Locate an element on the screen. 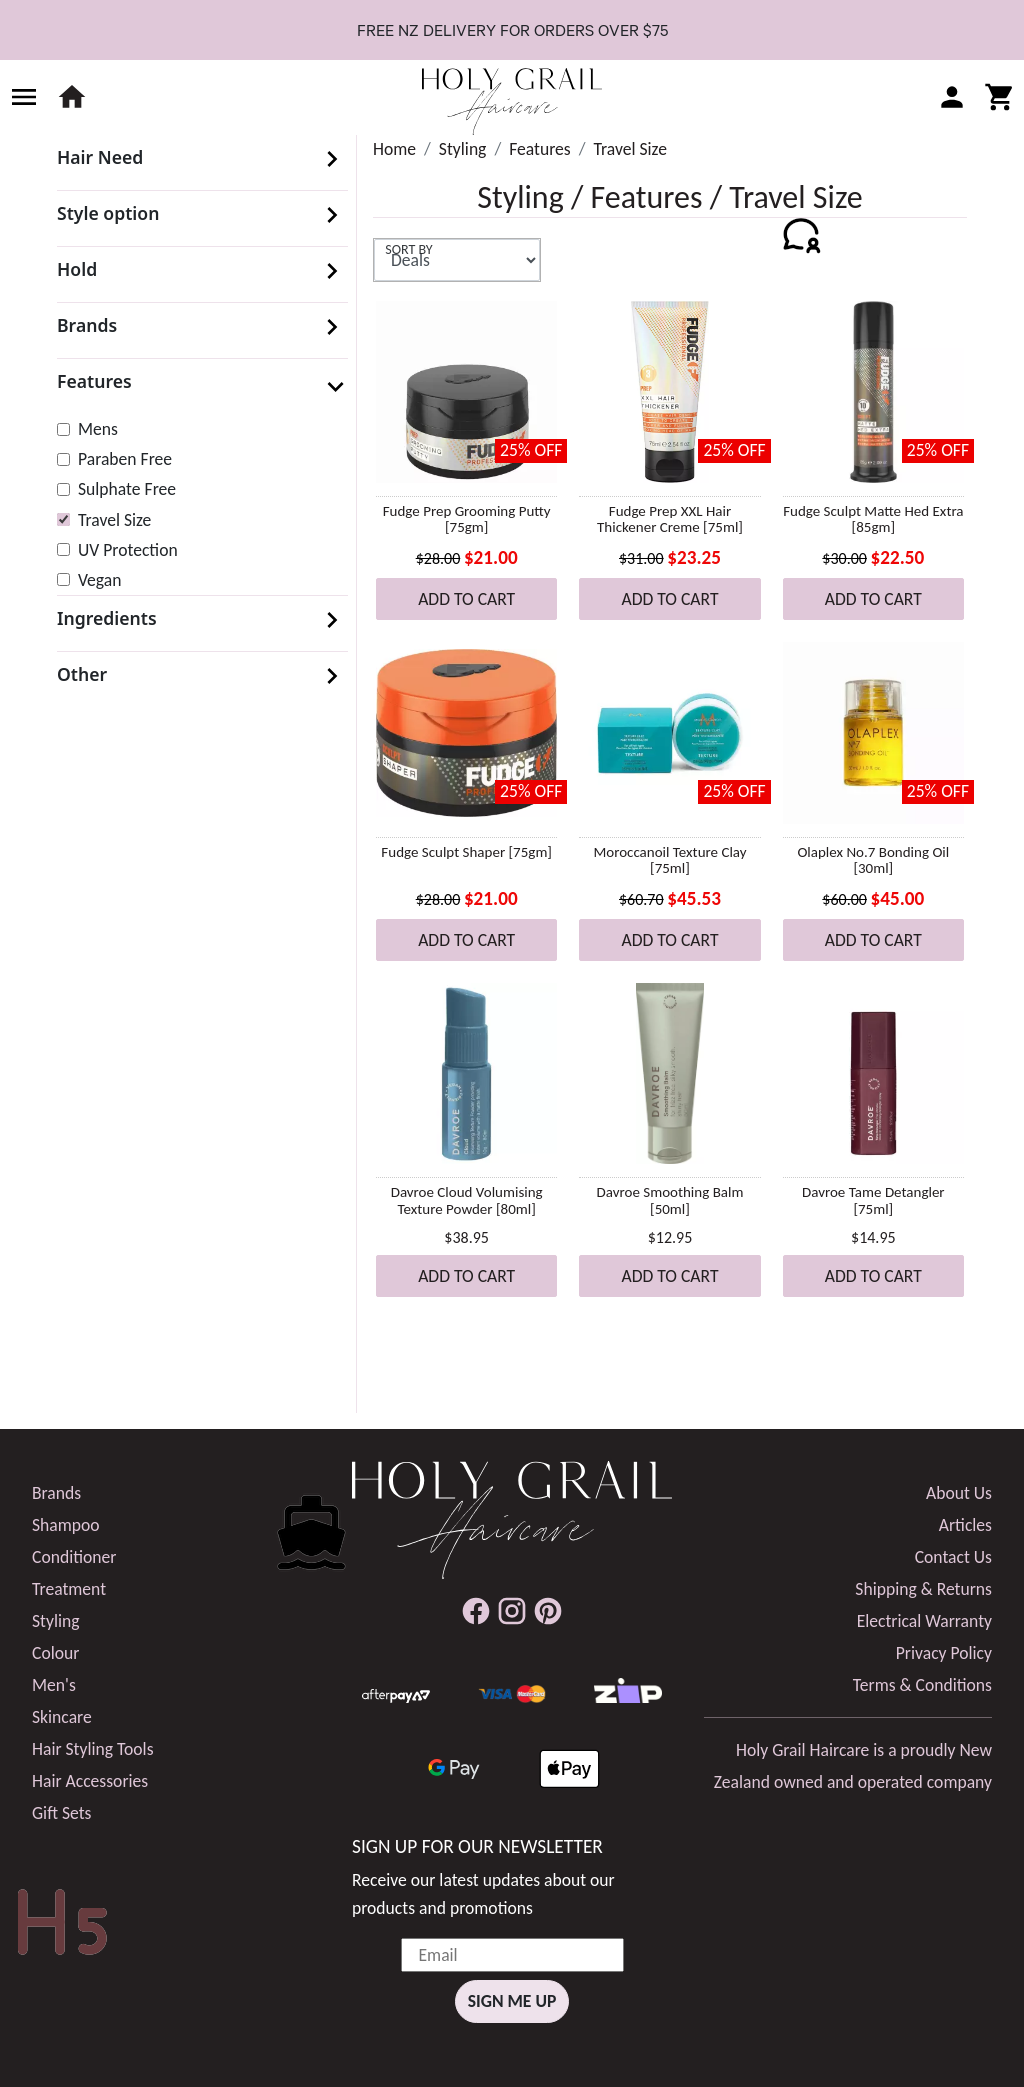 Image resolution: width=1024 pixels, height=2087 pixels. view conversation with a specific contact is located at coordinates (801, 234).